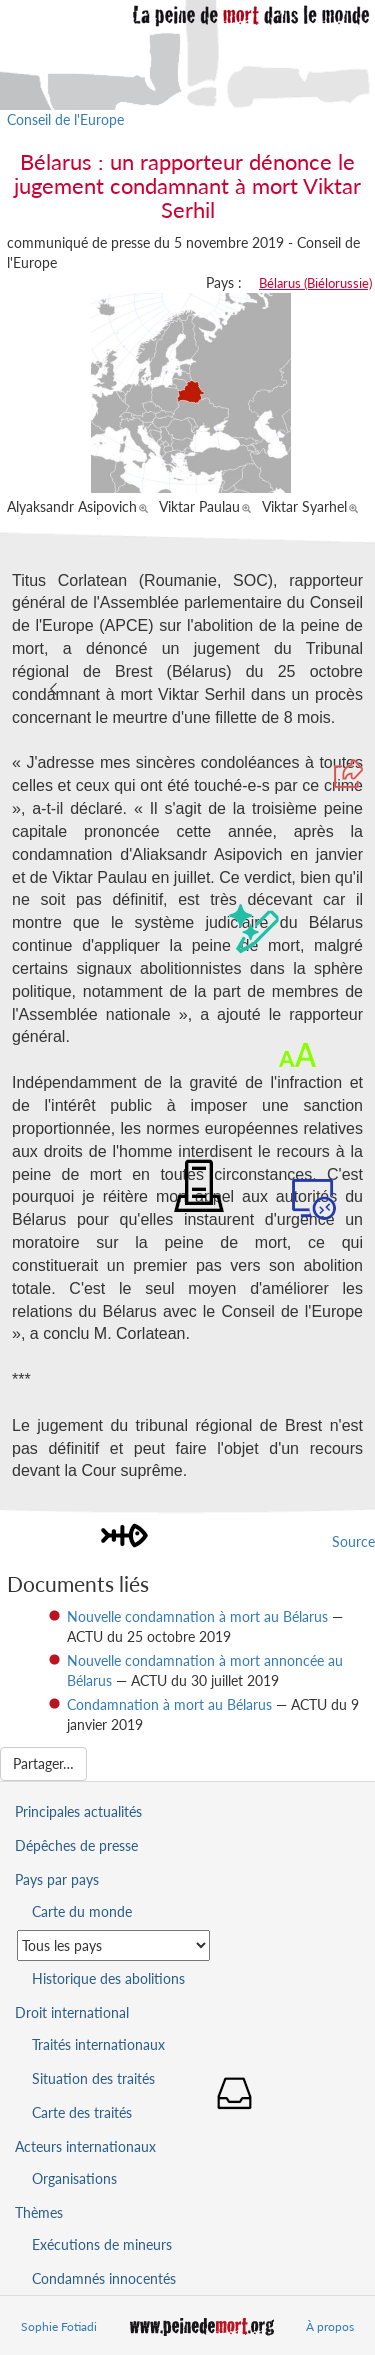 The height and width of the screenshot is (2355, 375). Describe the element at coordinates (54, 689) in the screenshot. I see `navigate back to the previous screen` at that location.